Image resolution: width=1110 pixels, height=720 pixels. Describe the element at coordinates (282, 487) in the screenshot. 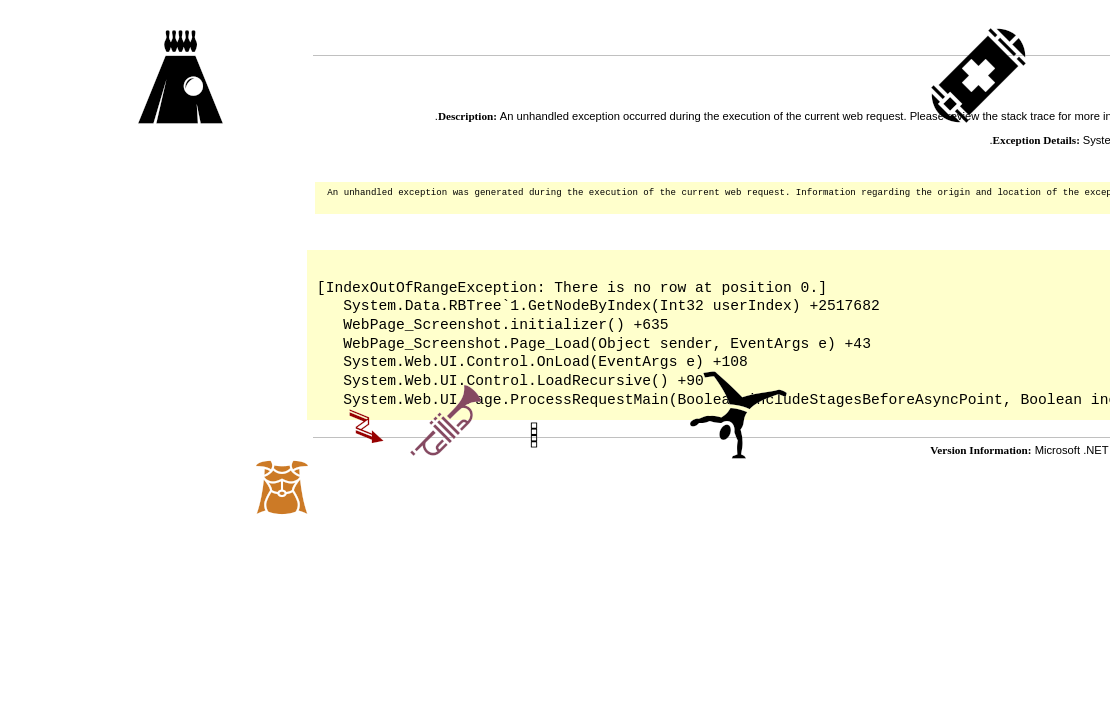

I see `equip armor or cape to character` at that location.